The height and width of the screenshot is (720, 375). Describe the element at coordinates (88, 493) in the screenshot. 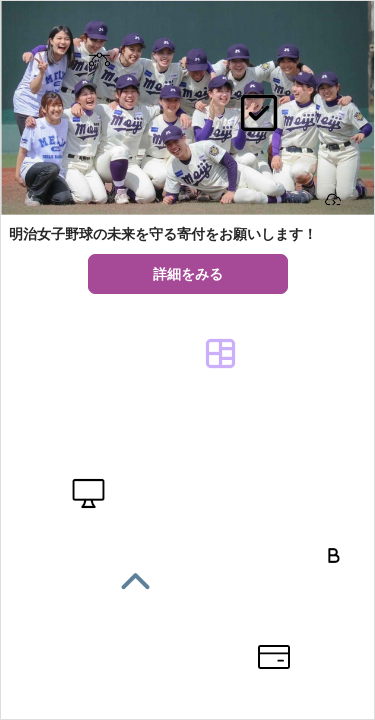

I see `view on desktop device` at that location.